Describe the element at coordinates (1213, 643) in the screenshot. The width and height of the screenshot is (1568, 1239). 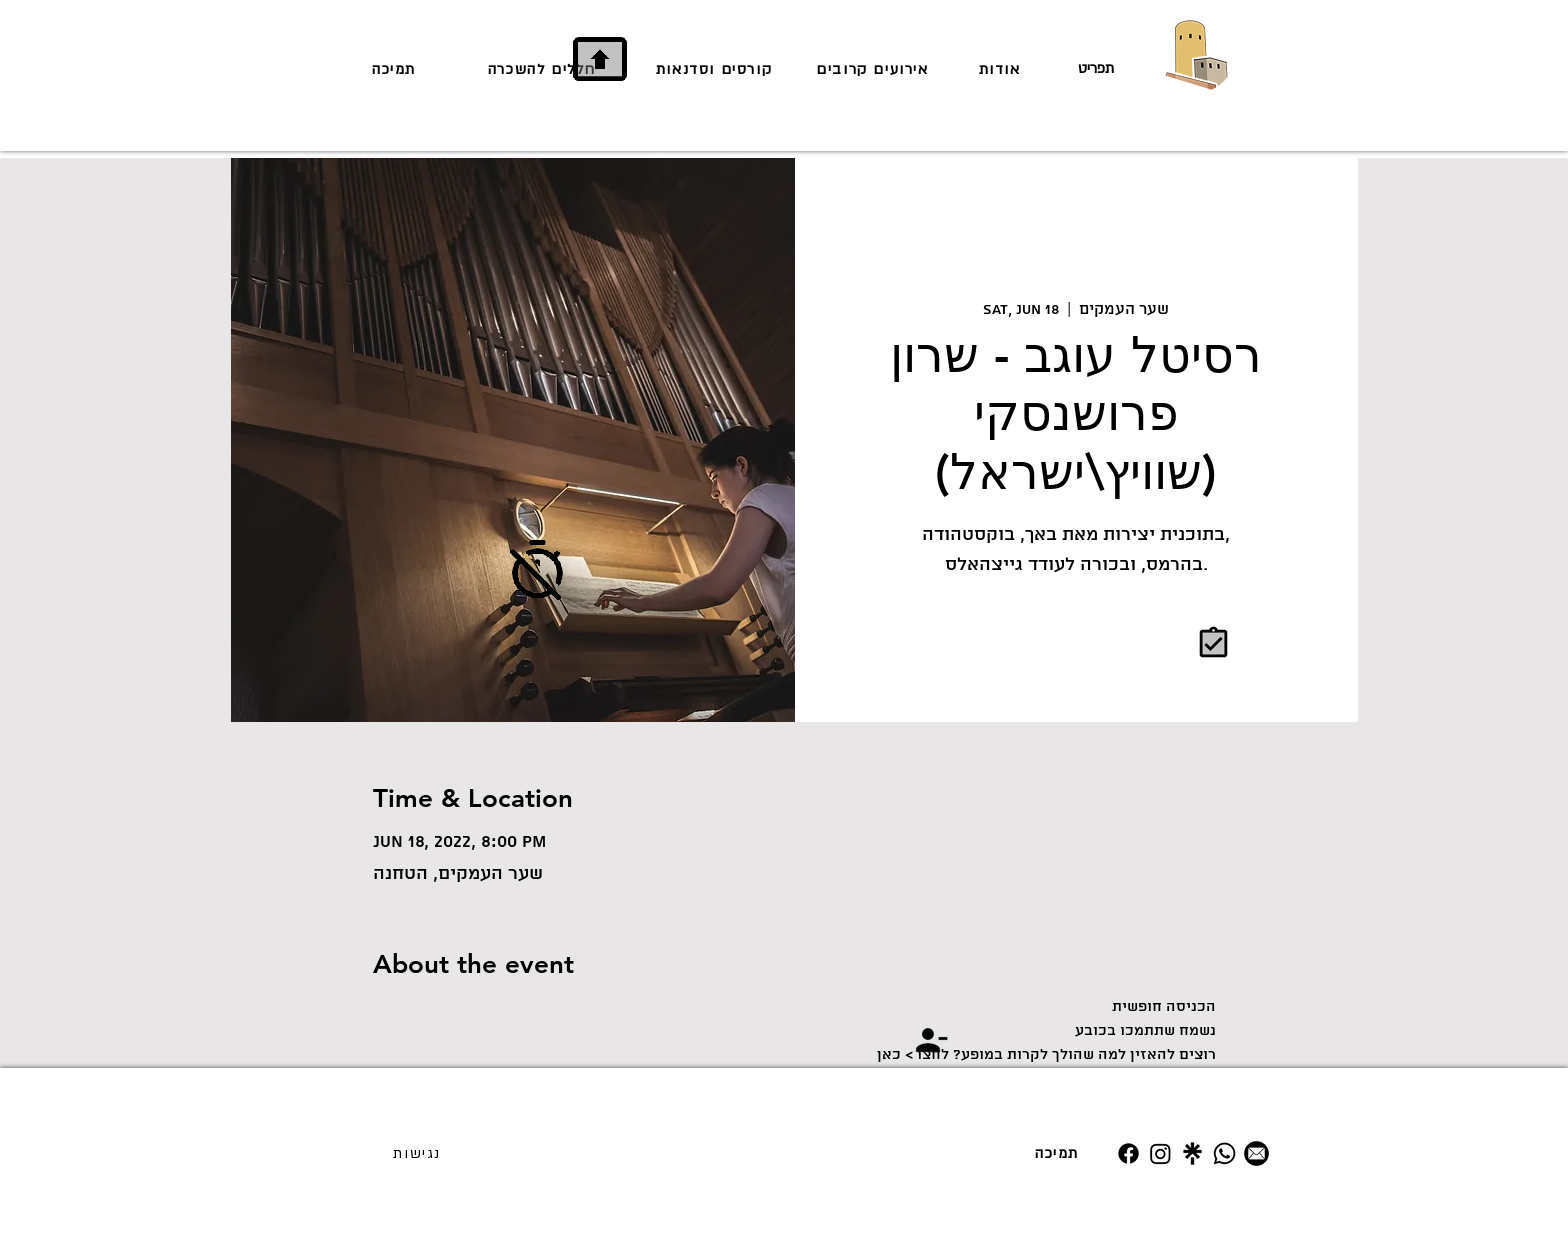
I see `view completed tasks or assignments` at that location.